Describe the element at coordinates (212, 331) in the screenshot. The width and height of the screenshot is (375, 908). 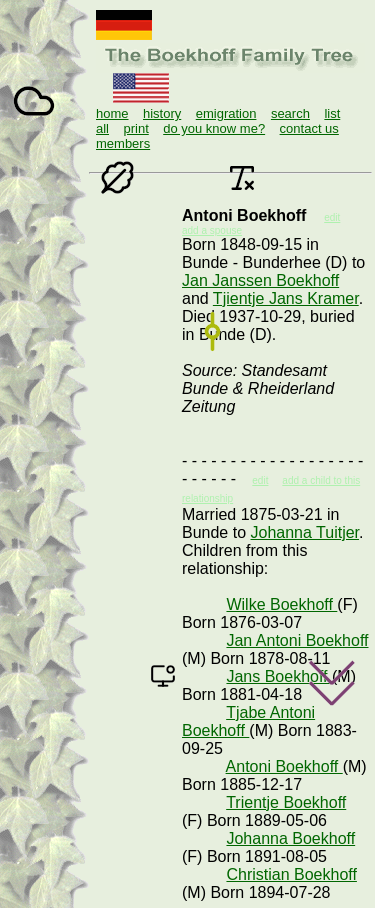
I see `view commit history in version control` at that location.